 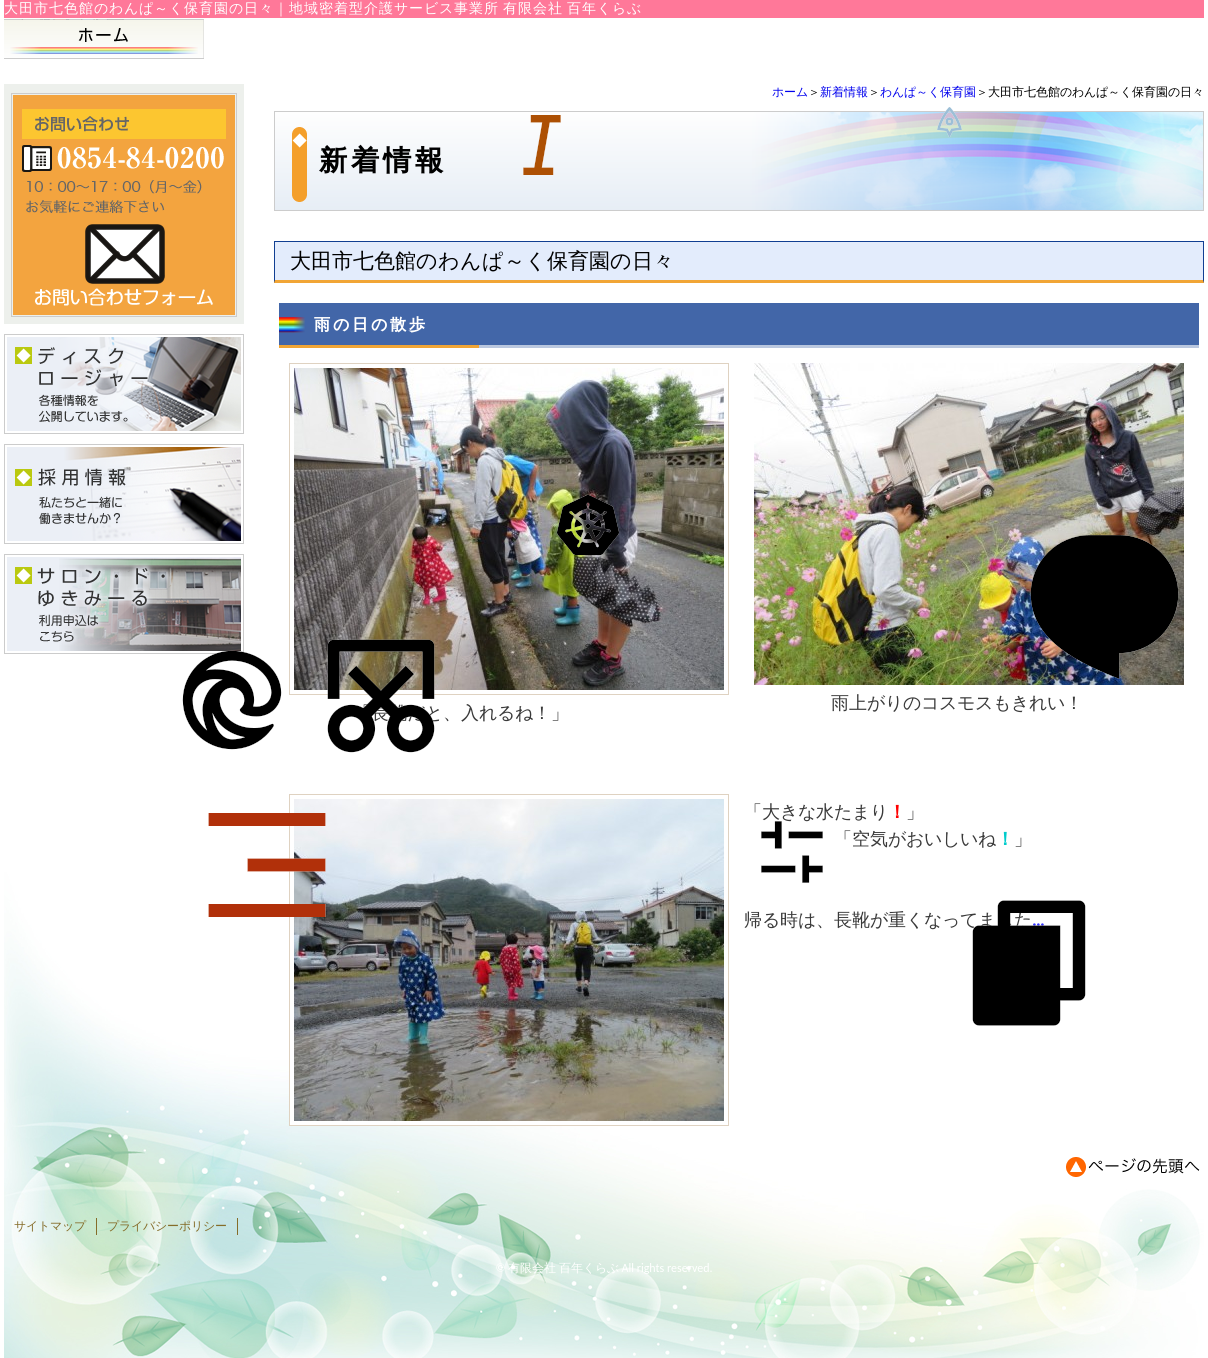 What do you see at coordinates (1104, 601) in the screenshot?
I see `open chat or messaging` at bounding box center [1104, 601].